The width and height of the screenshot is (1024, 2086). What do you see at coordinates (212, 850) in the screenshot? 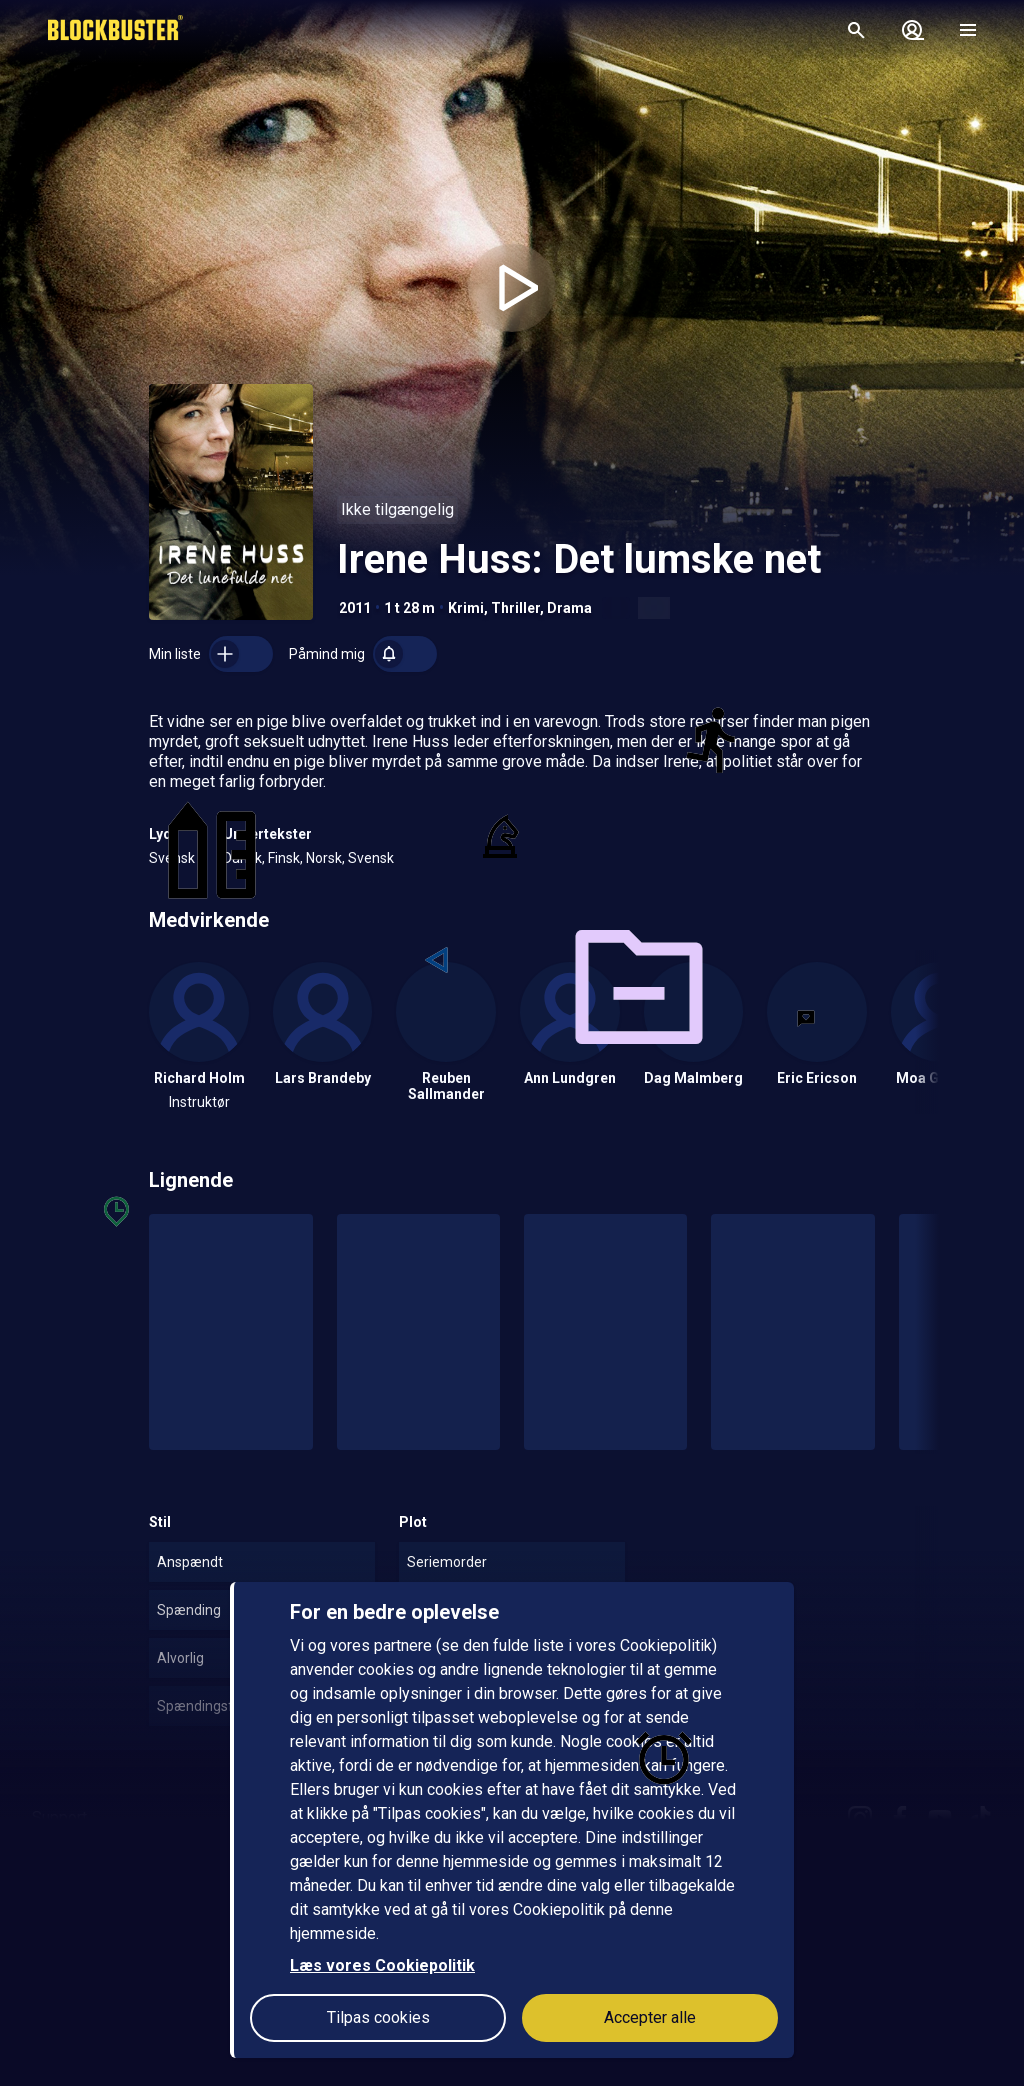
I see `access design tools` at bounding box center [212, 850].